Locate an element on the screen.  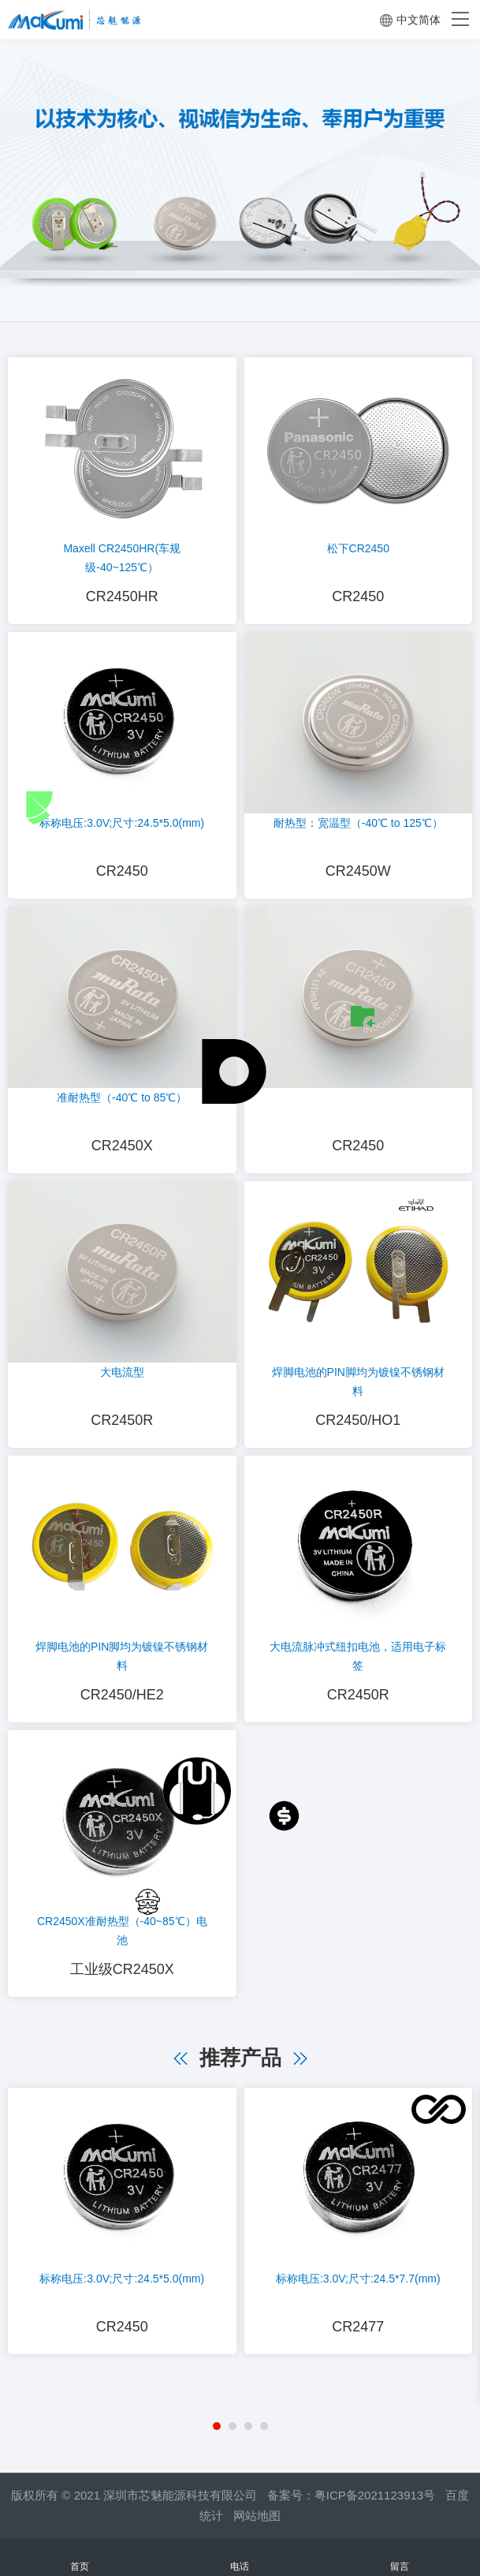
open Poetry package manager is located at coordinates (39, 808).